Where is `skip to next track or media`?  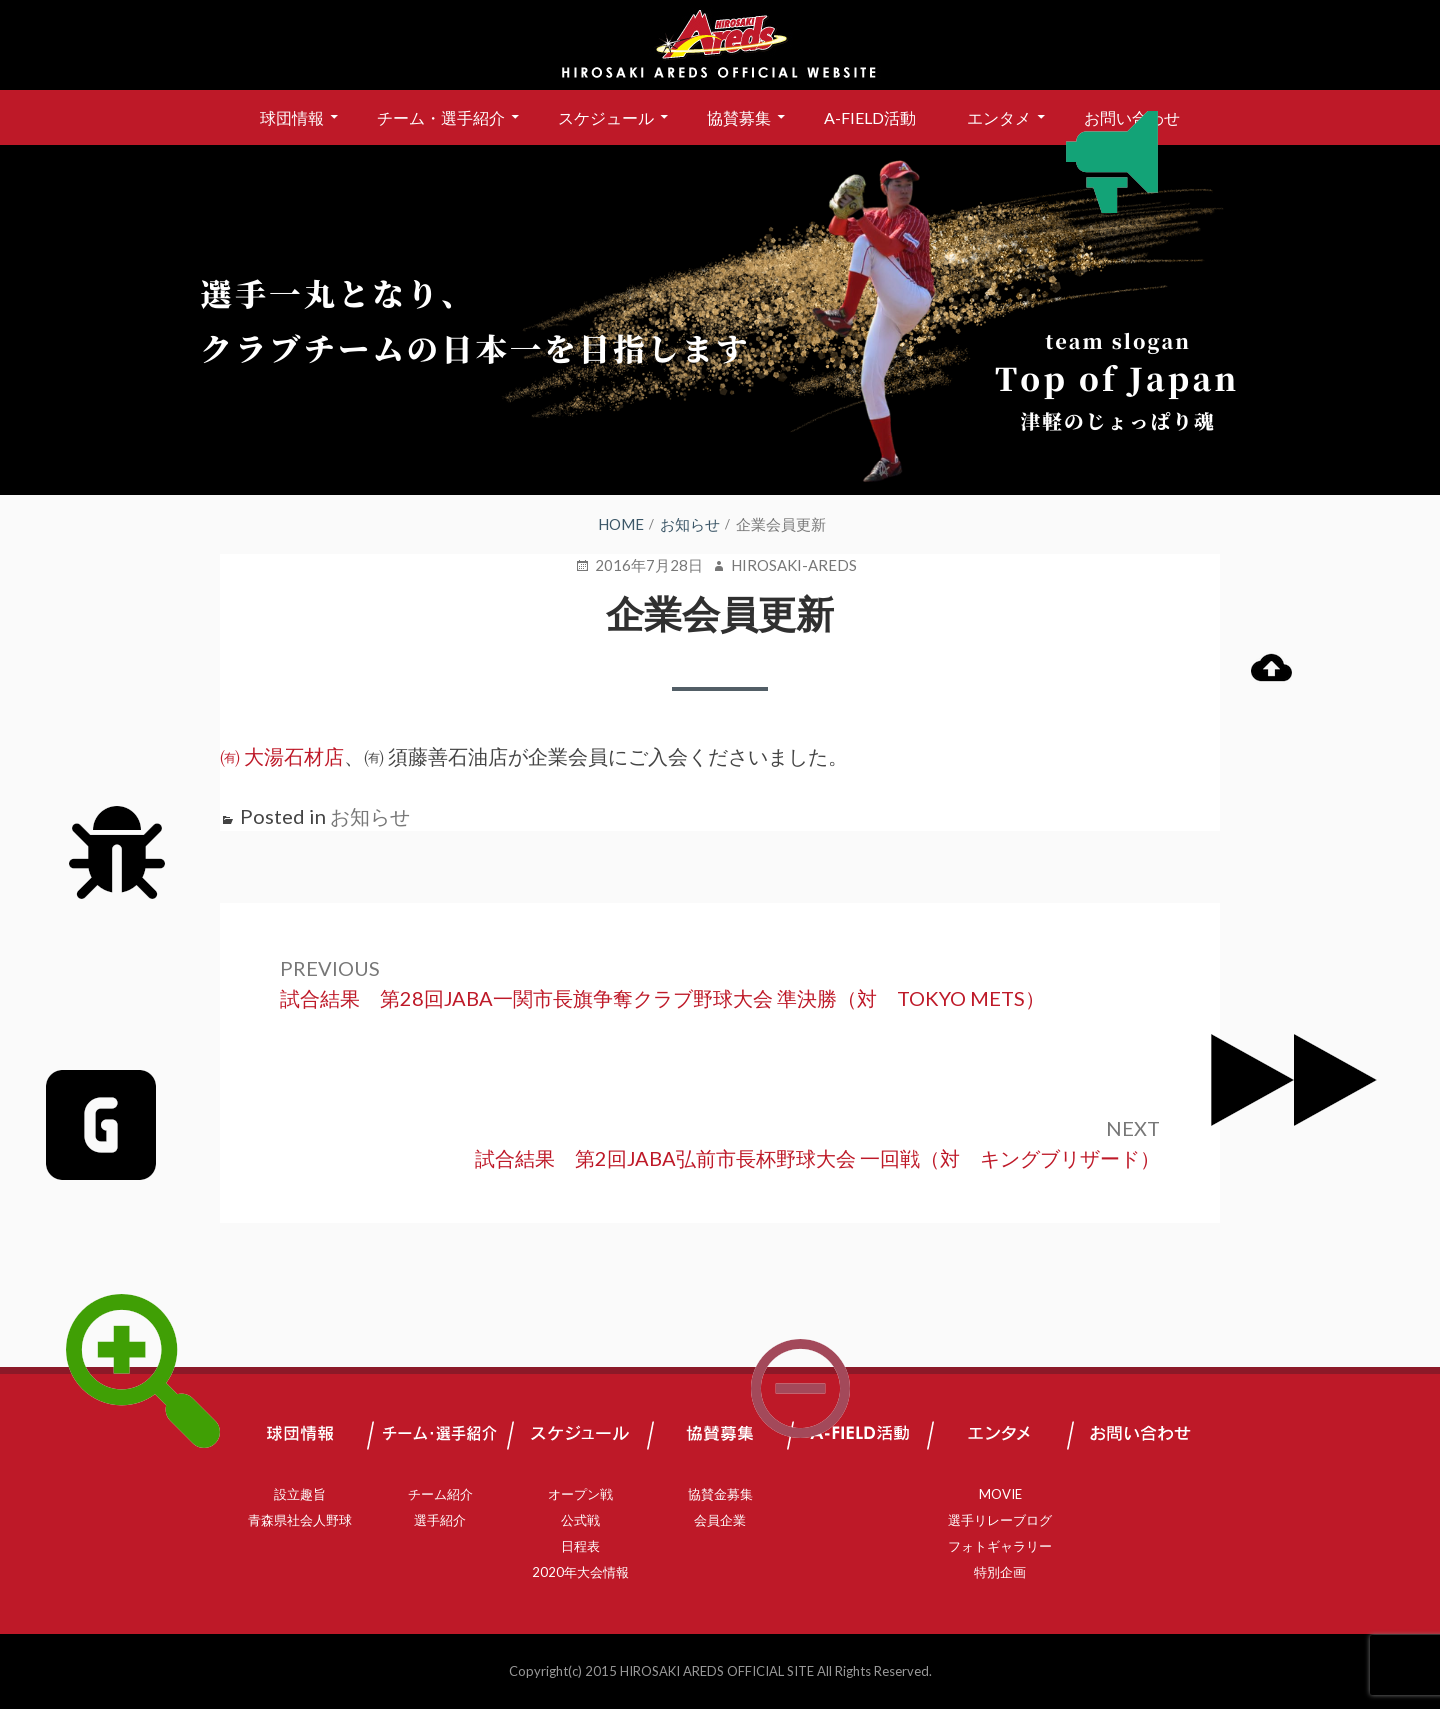 skip to next track or media is located at coordinates (1294, 1080).